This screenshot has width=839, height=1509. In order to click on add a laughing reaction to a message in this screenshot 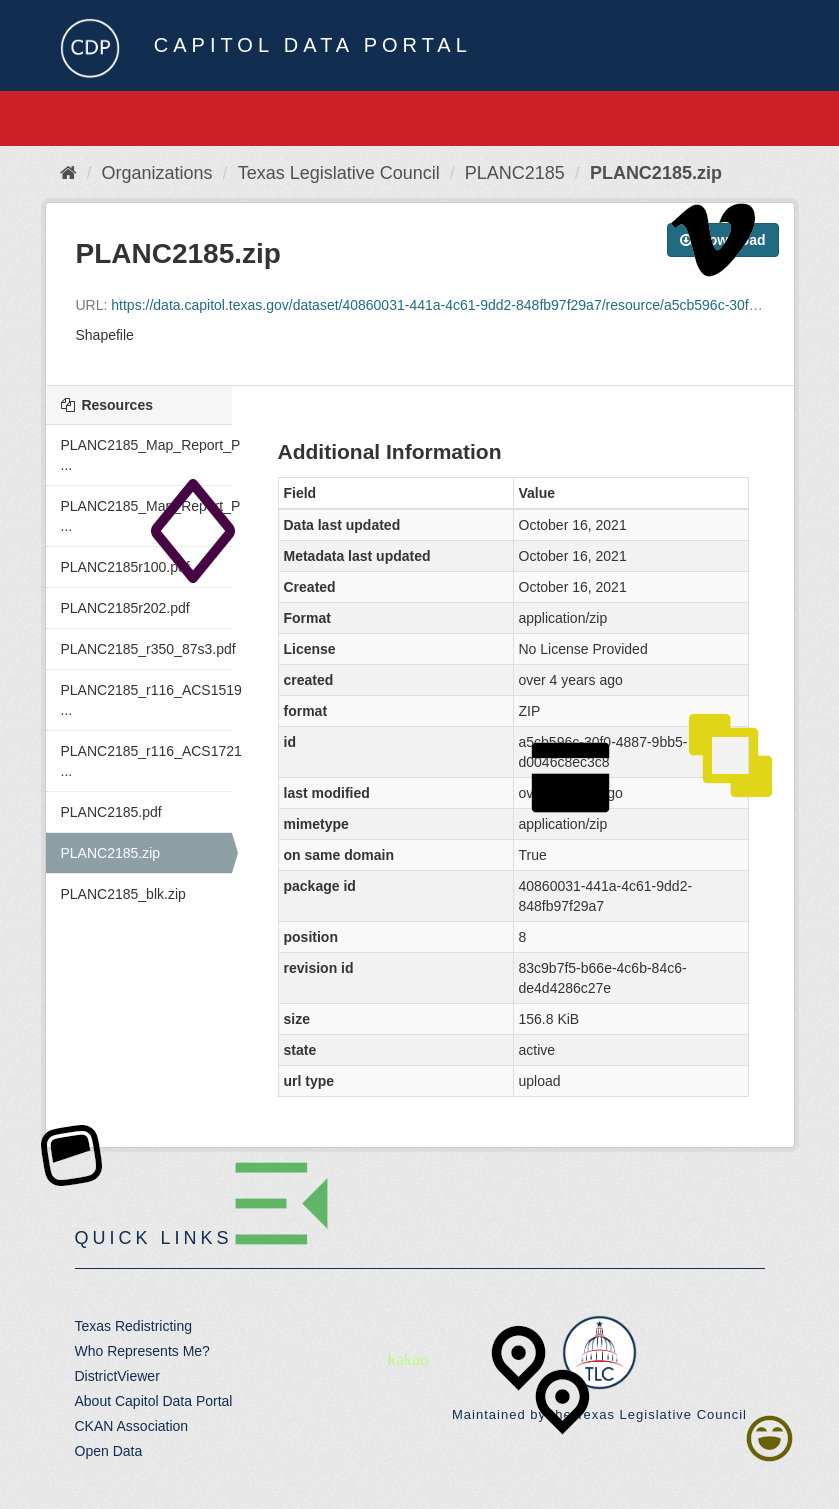, I will do `click(769, 1438)`.